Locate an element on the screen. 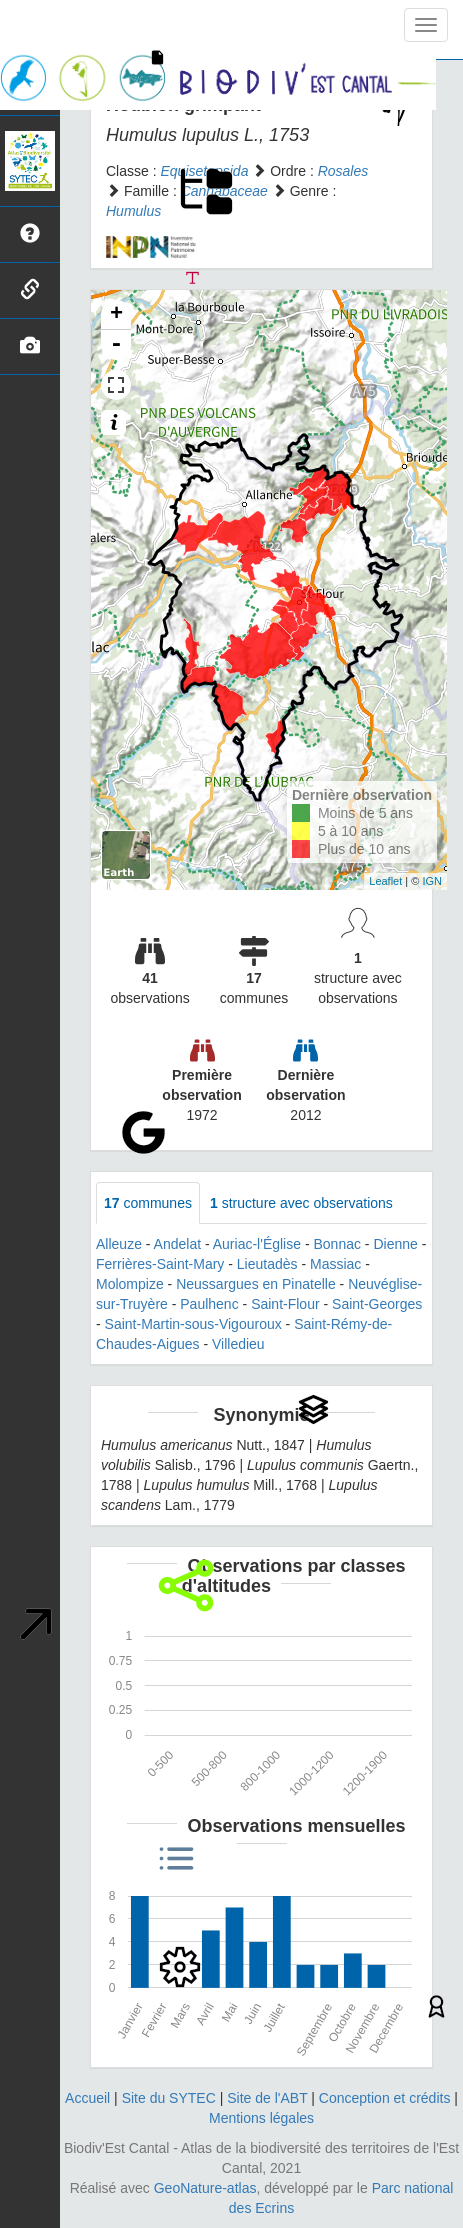 This screenshot has width=463, height=2228. open settings or preferences is located at coordinates (180, 1967).